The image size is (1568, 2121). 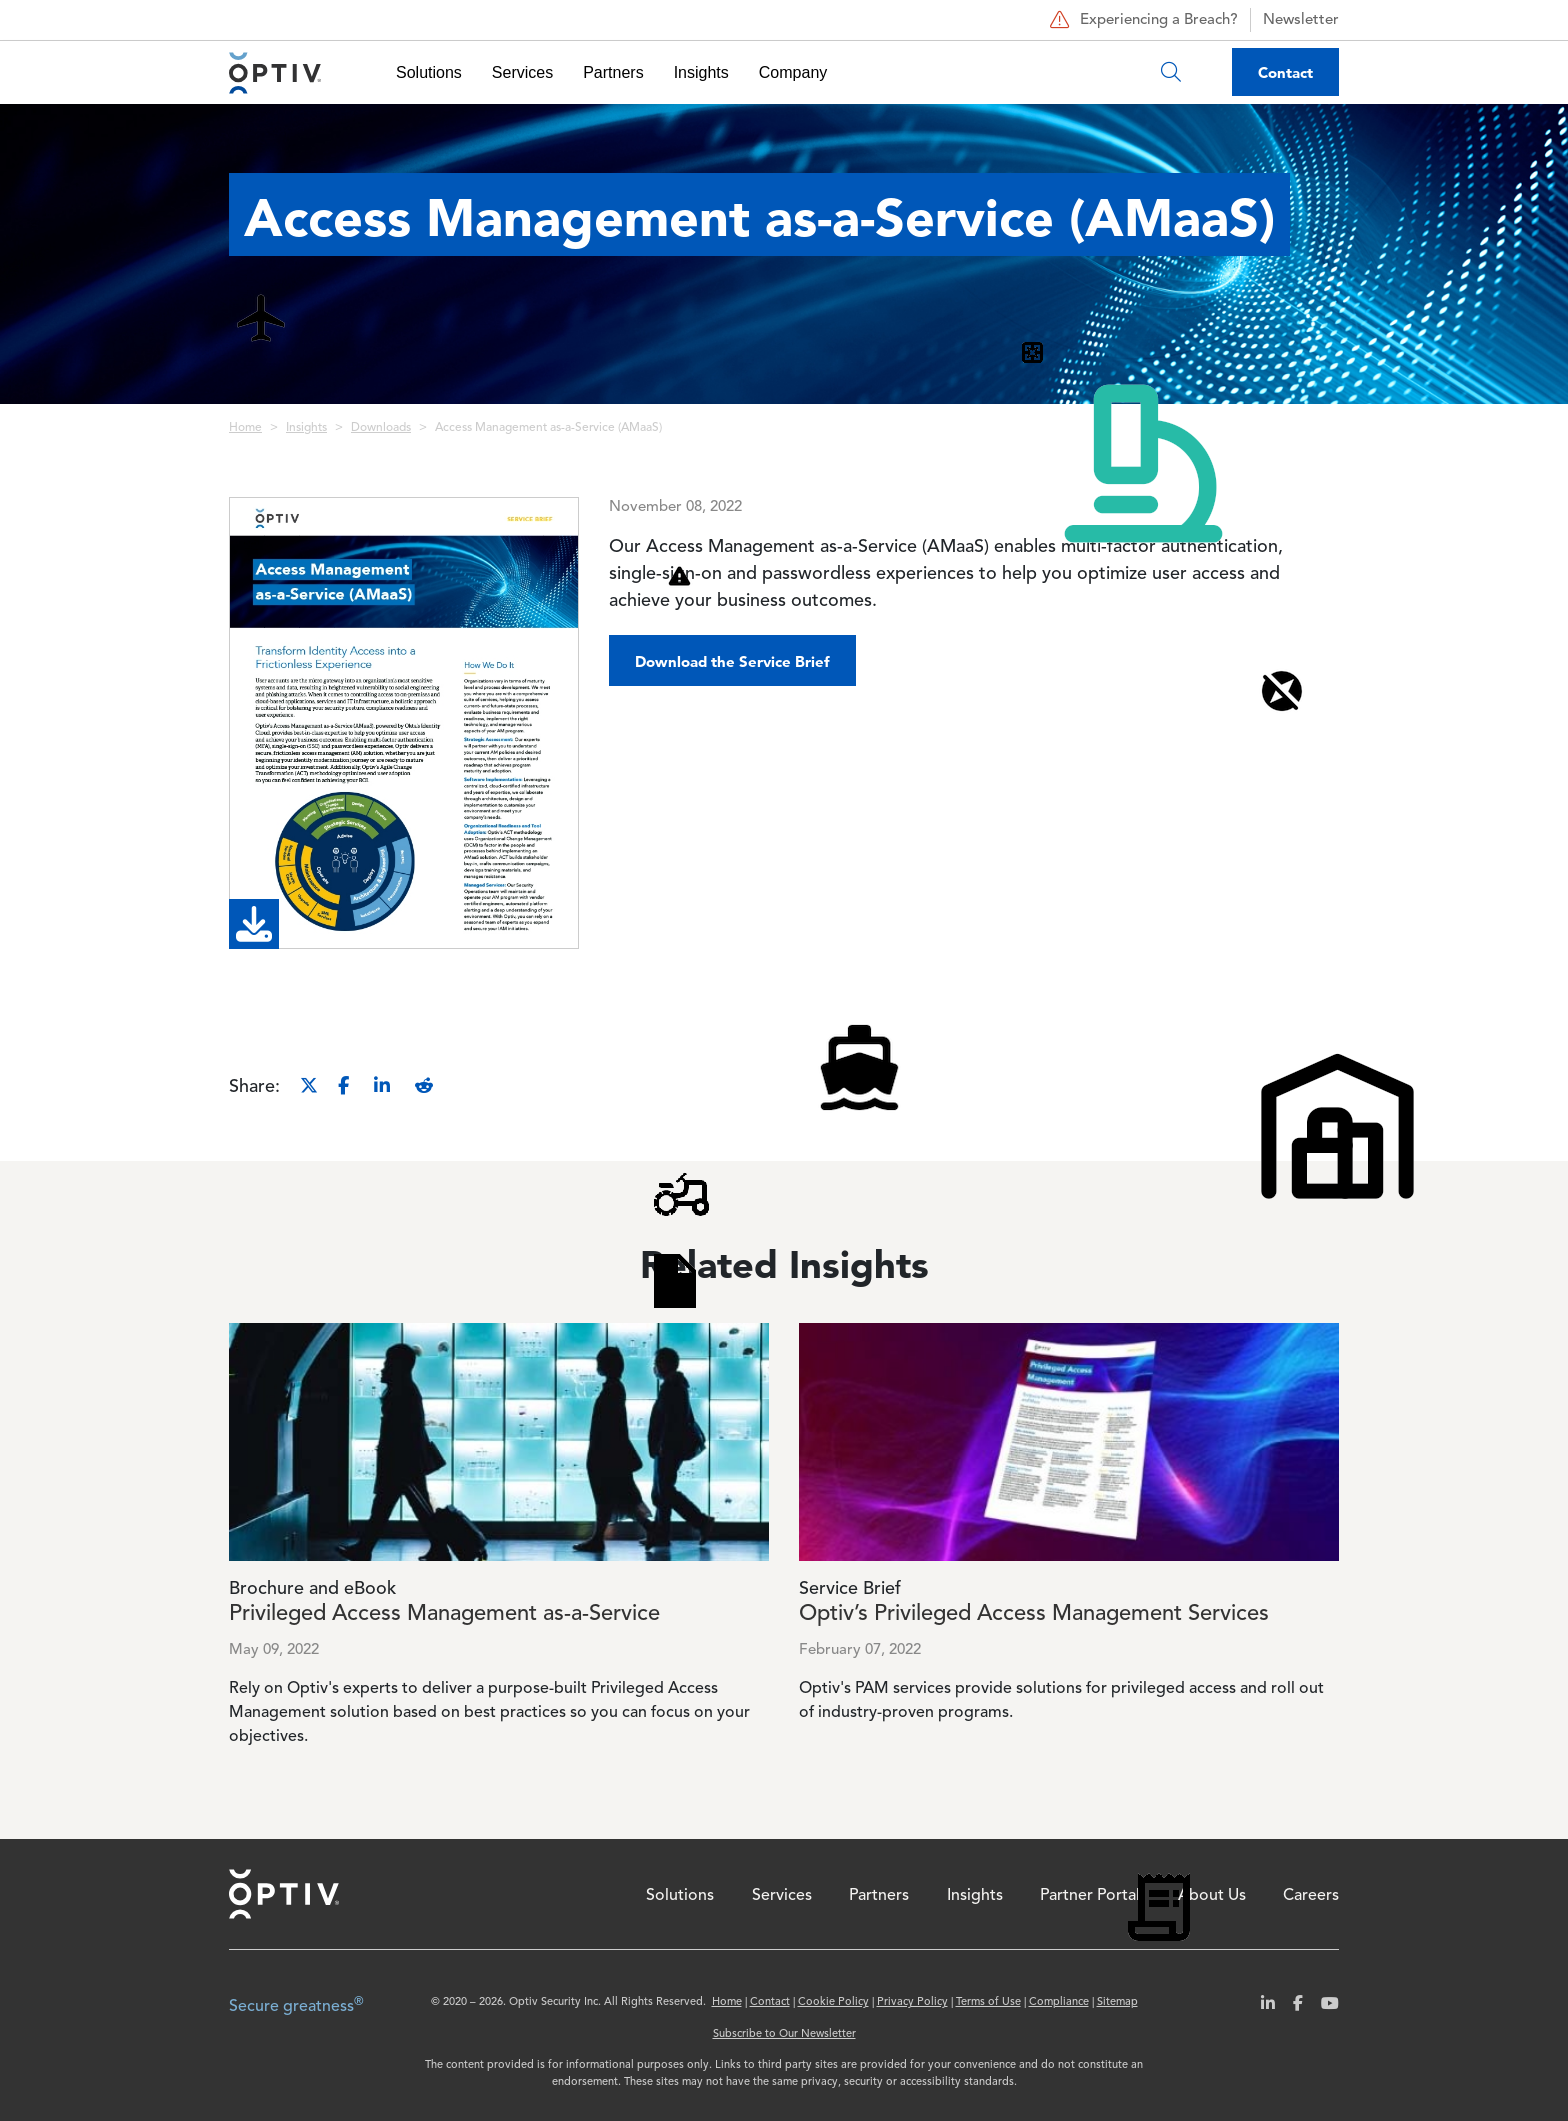 I want to click on indicates a warning or caution state, so click(x=679, y=575).